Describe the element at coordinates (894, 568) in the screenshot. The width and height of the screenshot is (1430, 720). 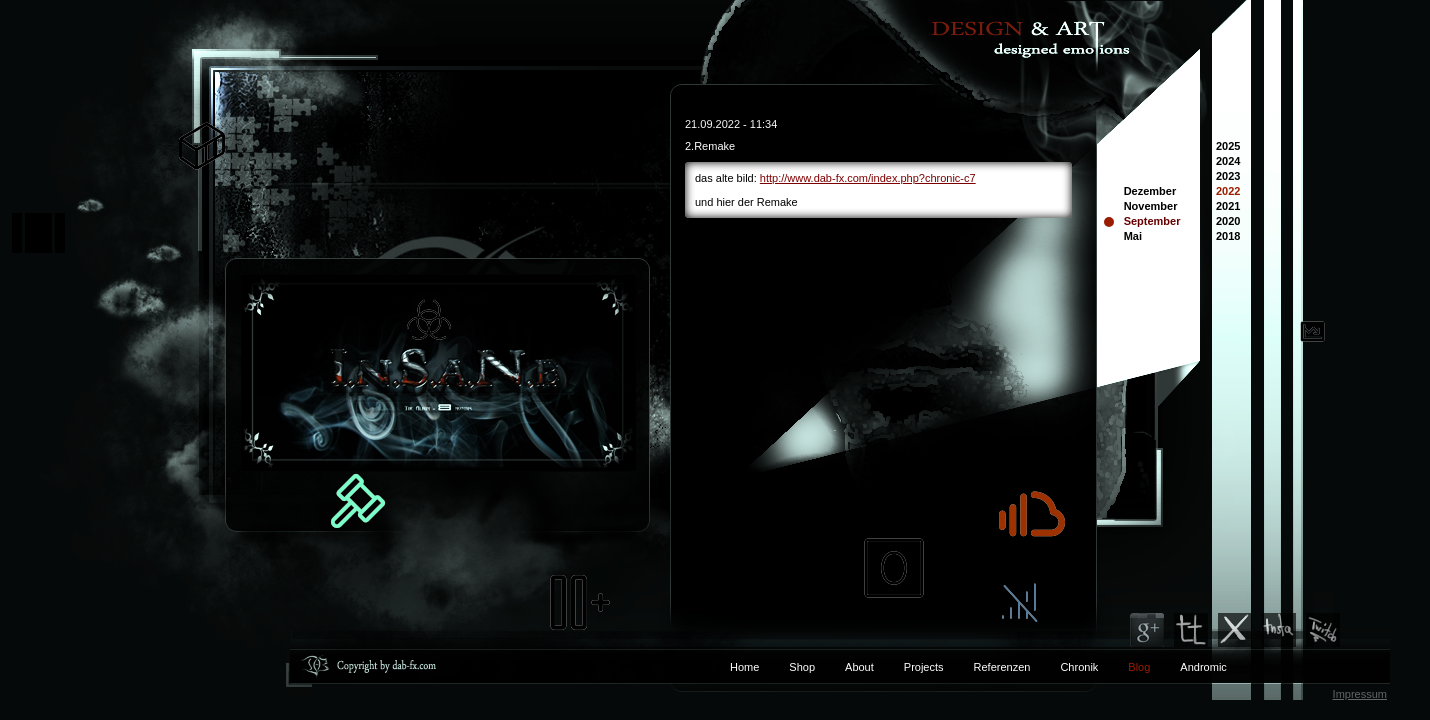
I see `represents the number zero in a numeric input or display` at that location.